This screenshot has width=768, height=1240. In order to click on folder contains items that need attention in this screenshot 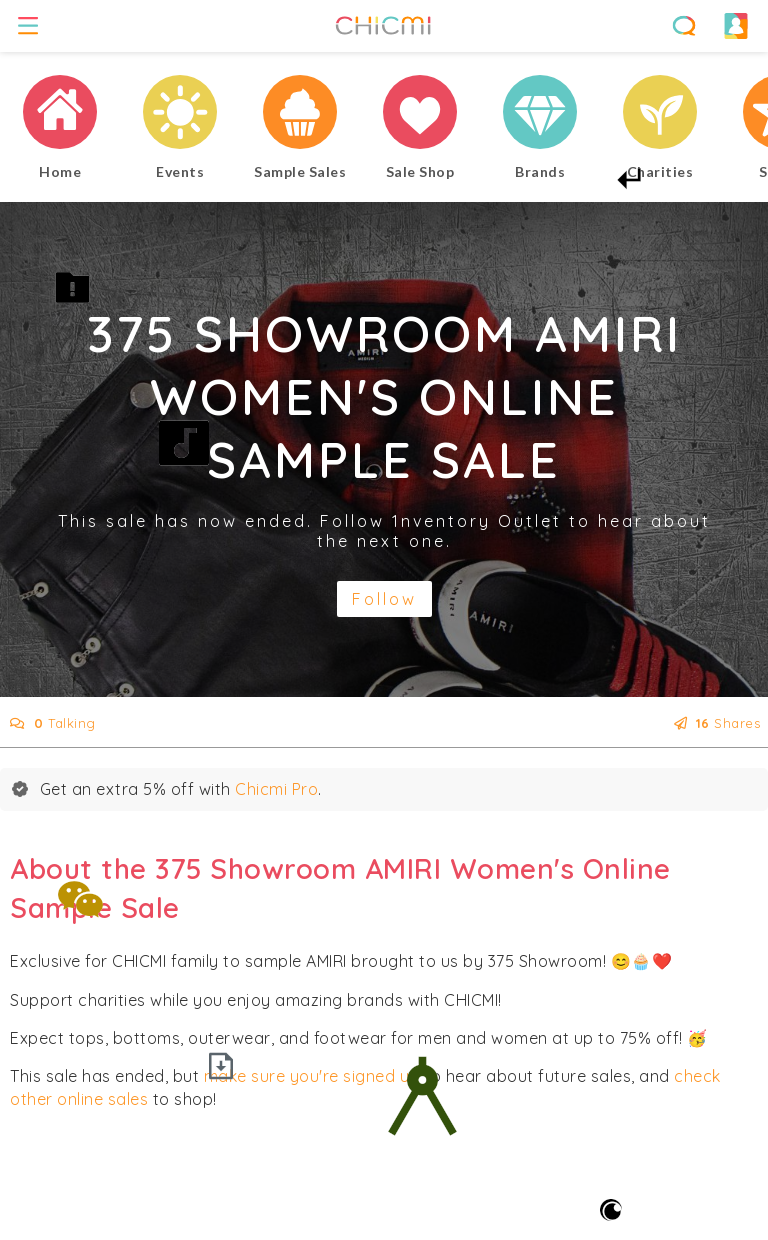, I will do `click(72, 287)`.